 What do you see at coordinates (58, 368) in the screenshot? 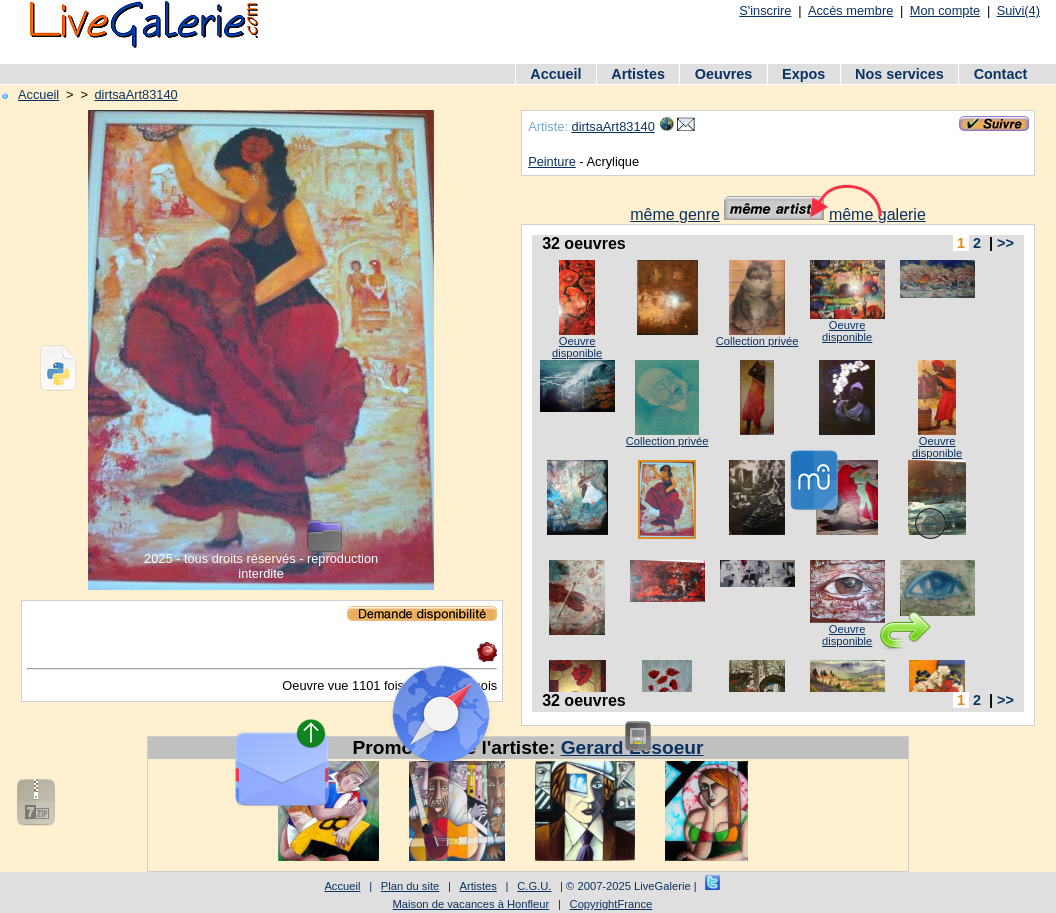
I see `a python 3 source code file` at bounding box center [58, 368].